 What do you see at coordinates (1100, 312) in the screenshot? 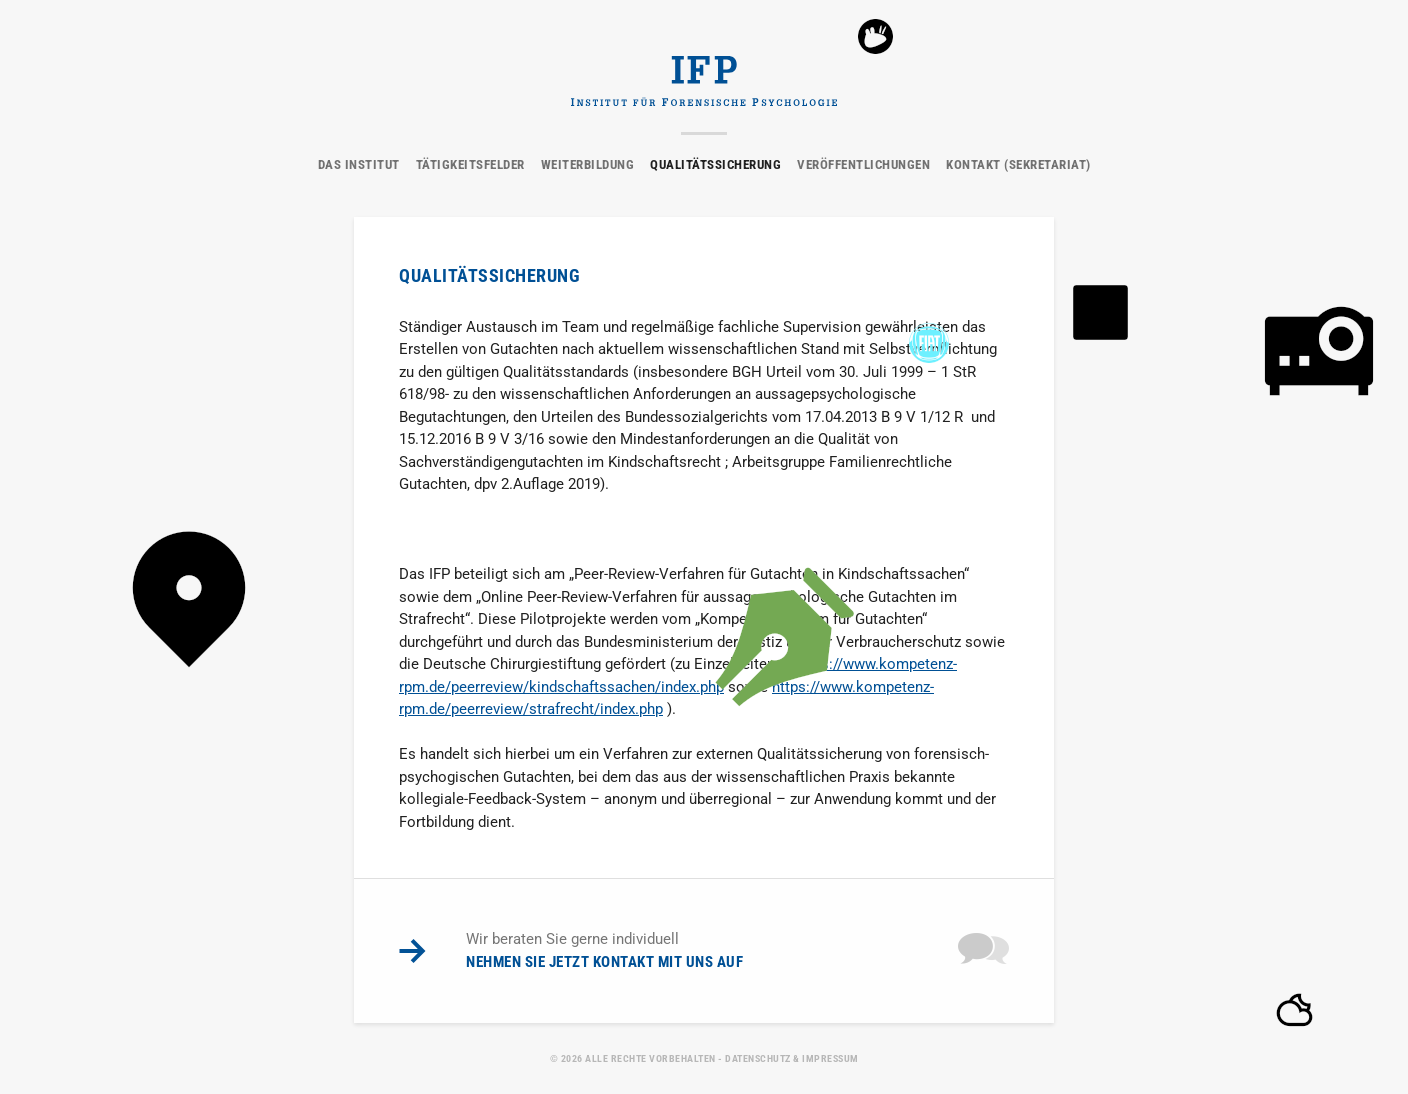
I see `stop media playback` at bounding box center [1100, 312].